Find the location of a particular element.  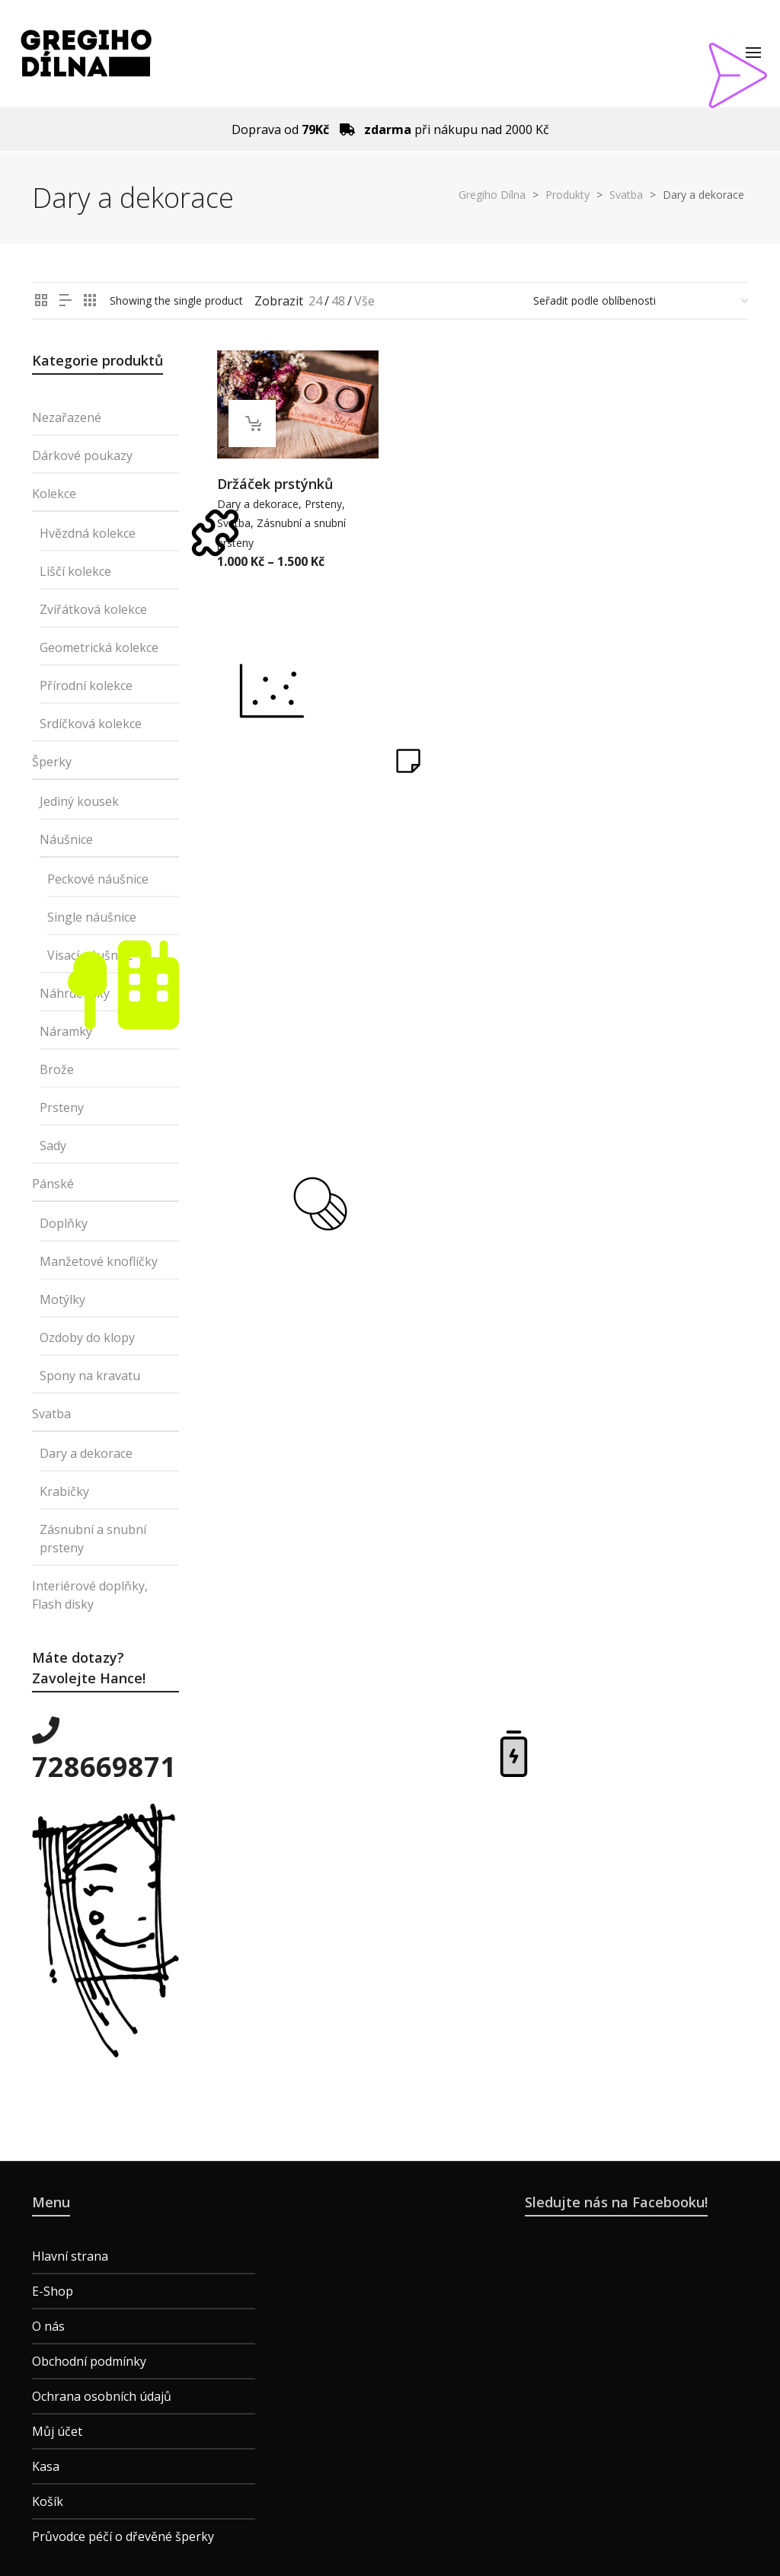

subtract or remove a shape from selection is located at coordinates (320, 1203).